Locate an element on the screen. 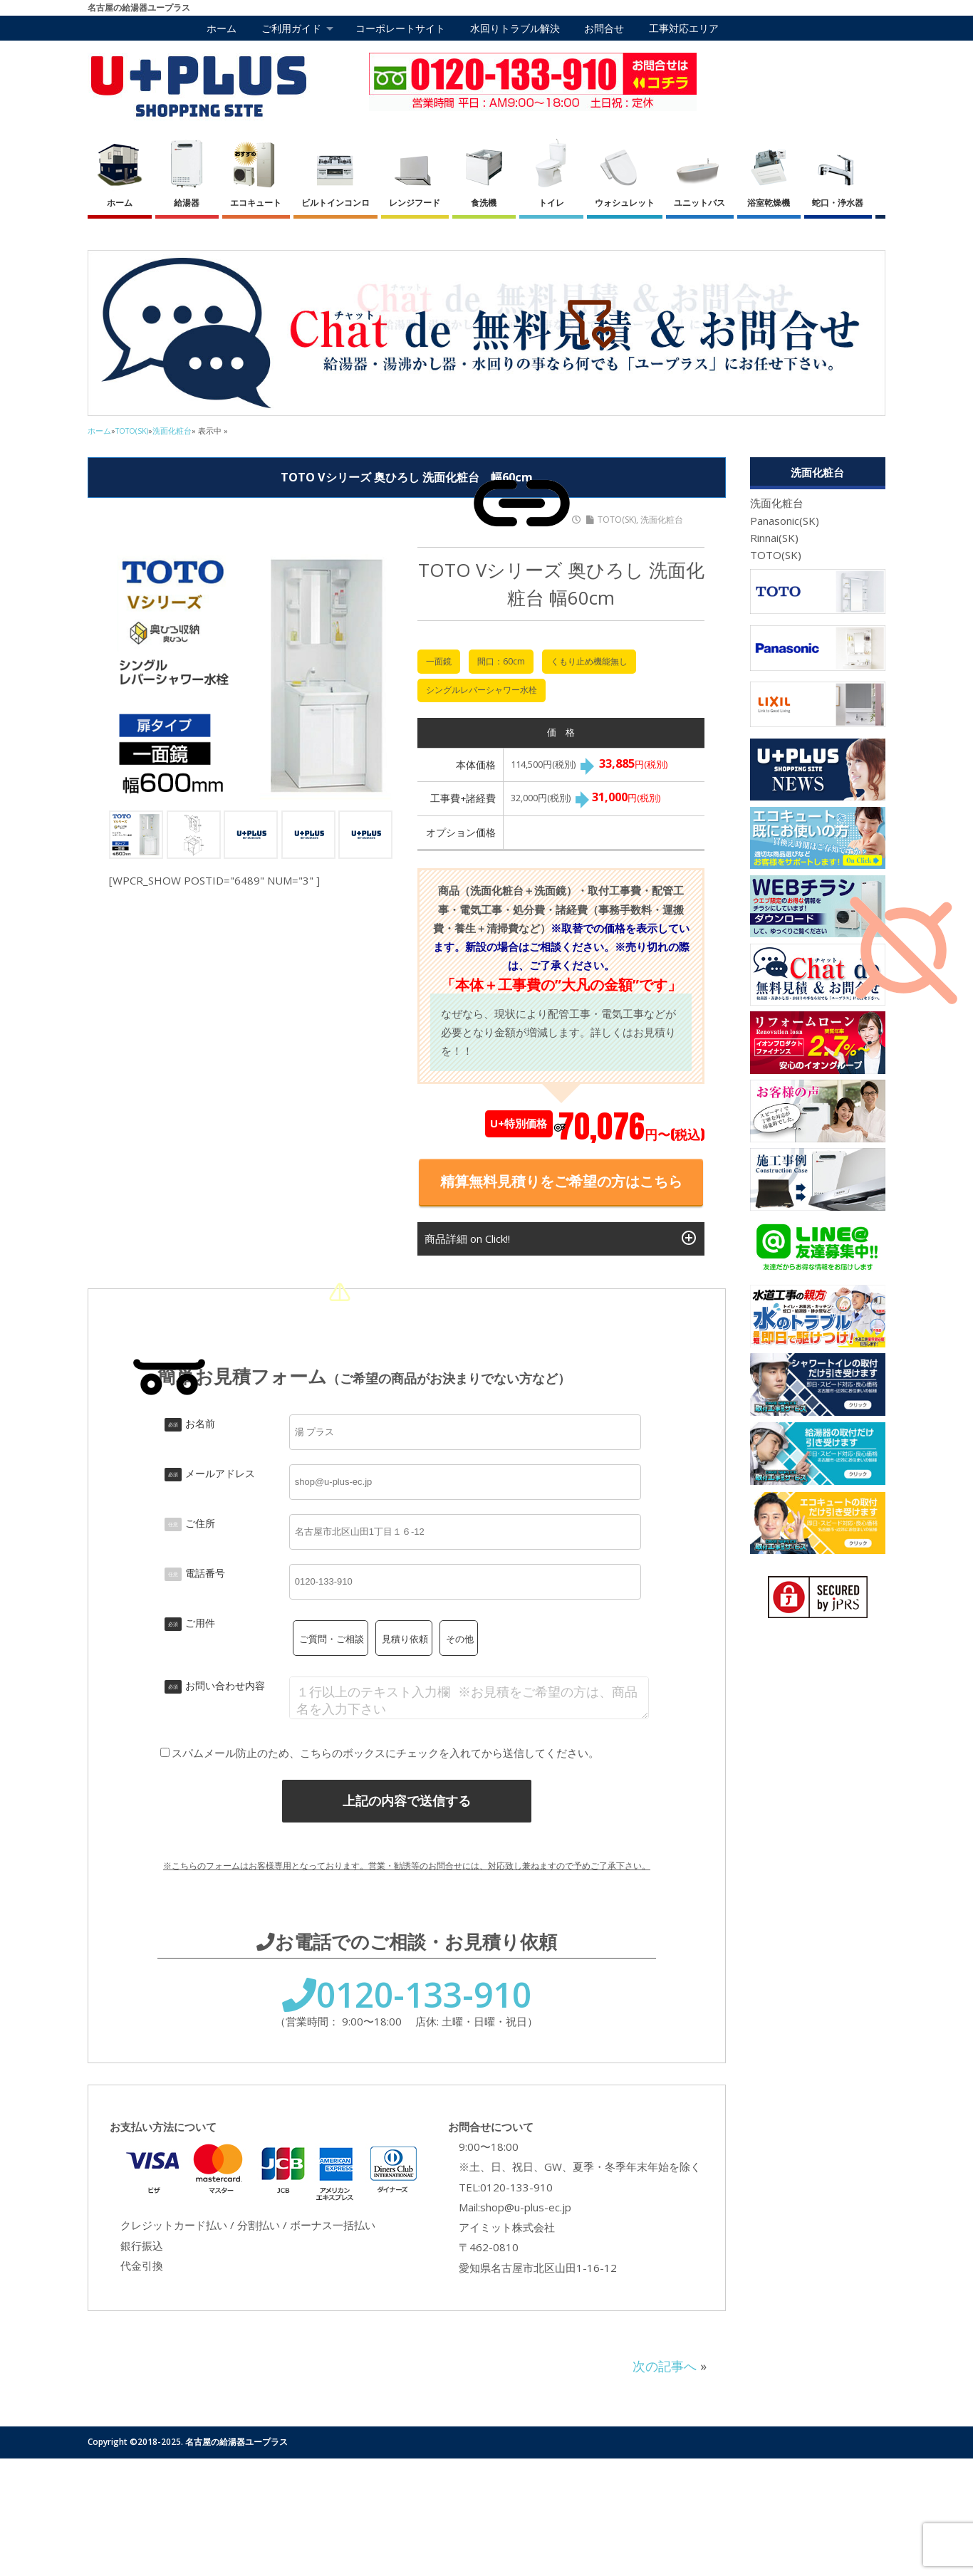 This screenshot has height=2576, width=973. copy link to clipboard is located at coordinates (521, 503).